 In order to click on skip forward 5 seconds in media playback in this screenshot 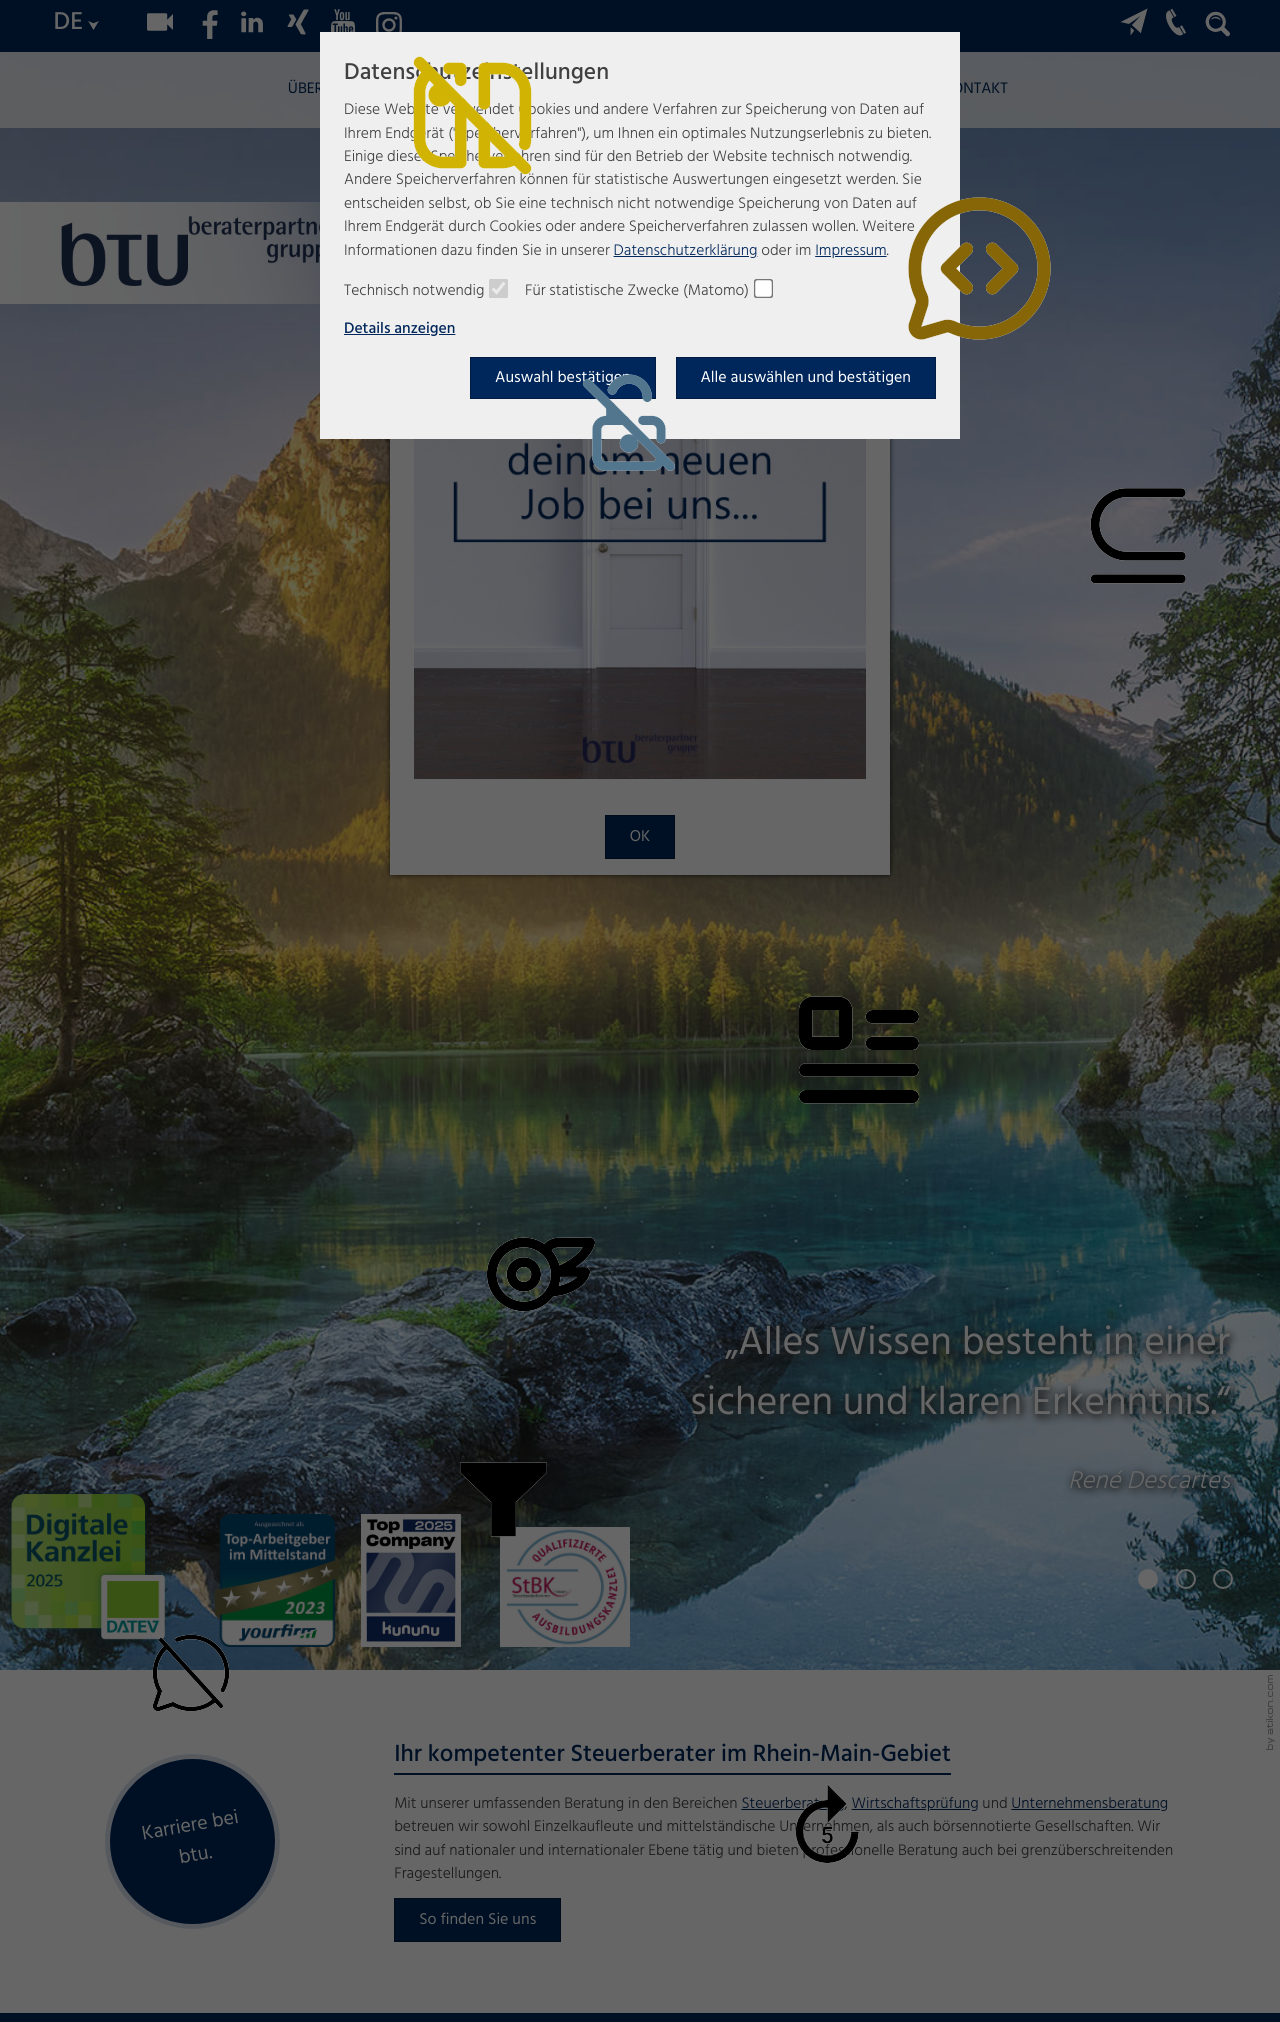, I will do `click(827, 1827)`.